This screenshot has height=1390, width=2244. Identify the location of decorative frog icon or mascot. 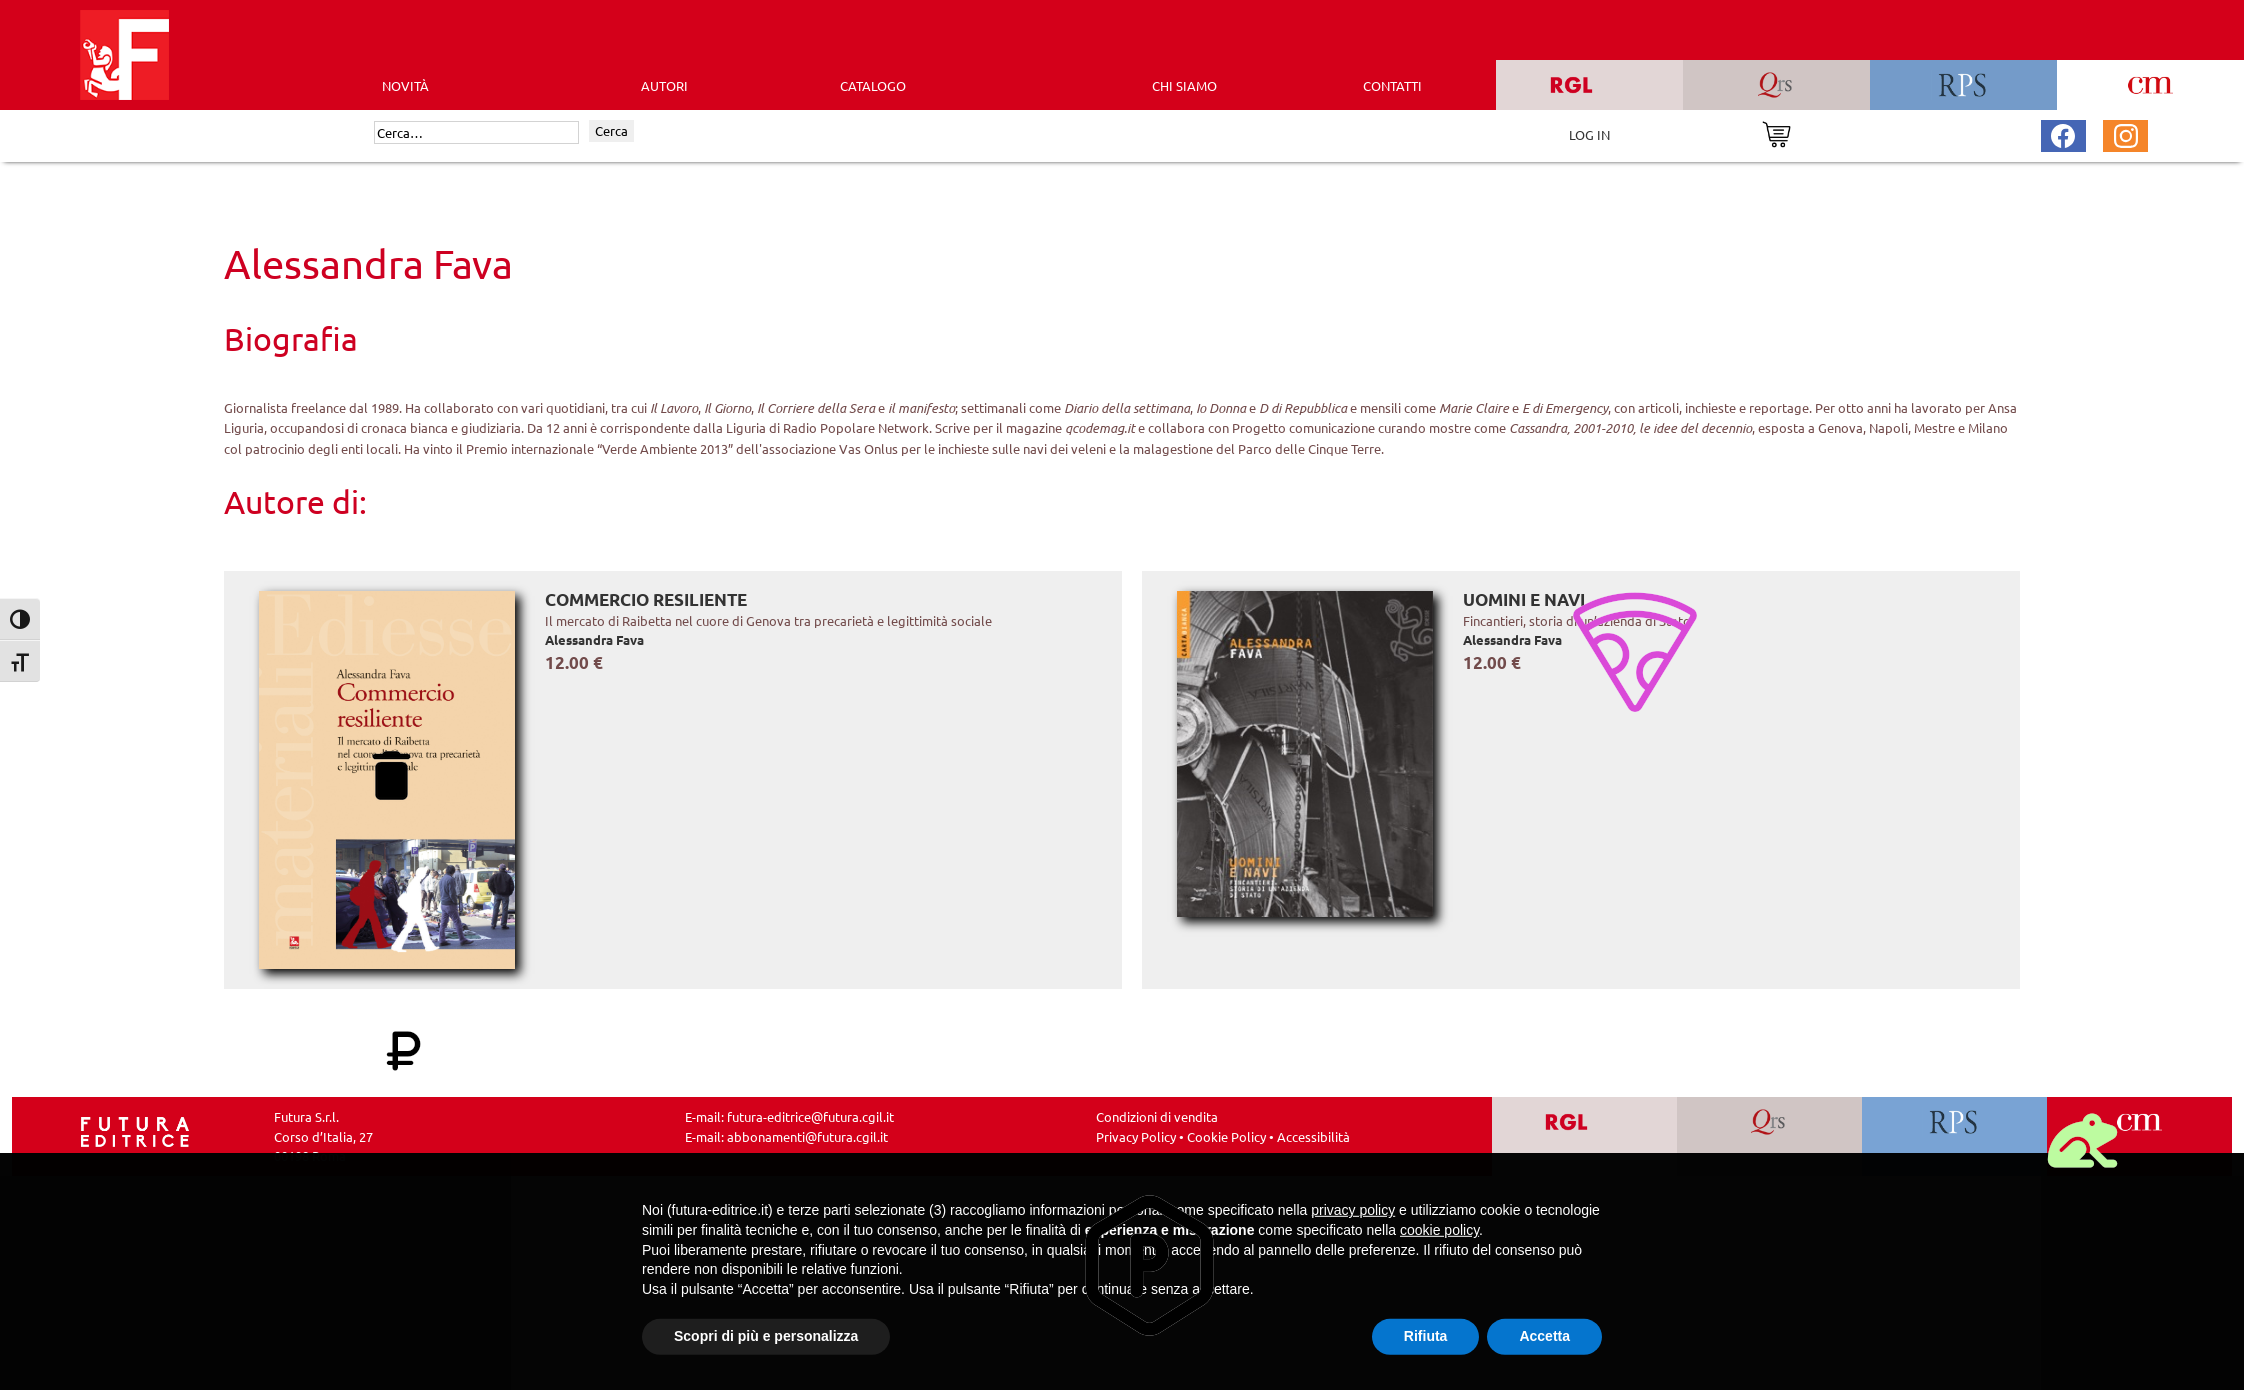
(2082, 1140).